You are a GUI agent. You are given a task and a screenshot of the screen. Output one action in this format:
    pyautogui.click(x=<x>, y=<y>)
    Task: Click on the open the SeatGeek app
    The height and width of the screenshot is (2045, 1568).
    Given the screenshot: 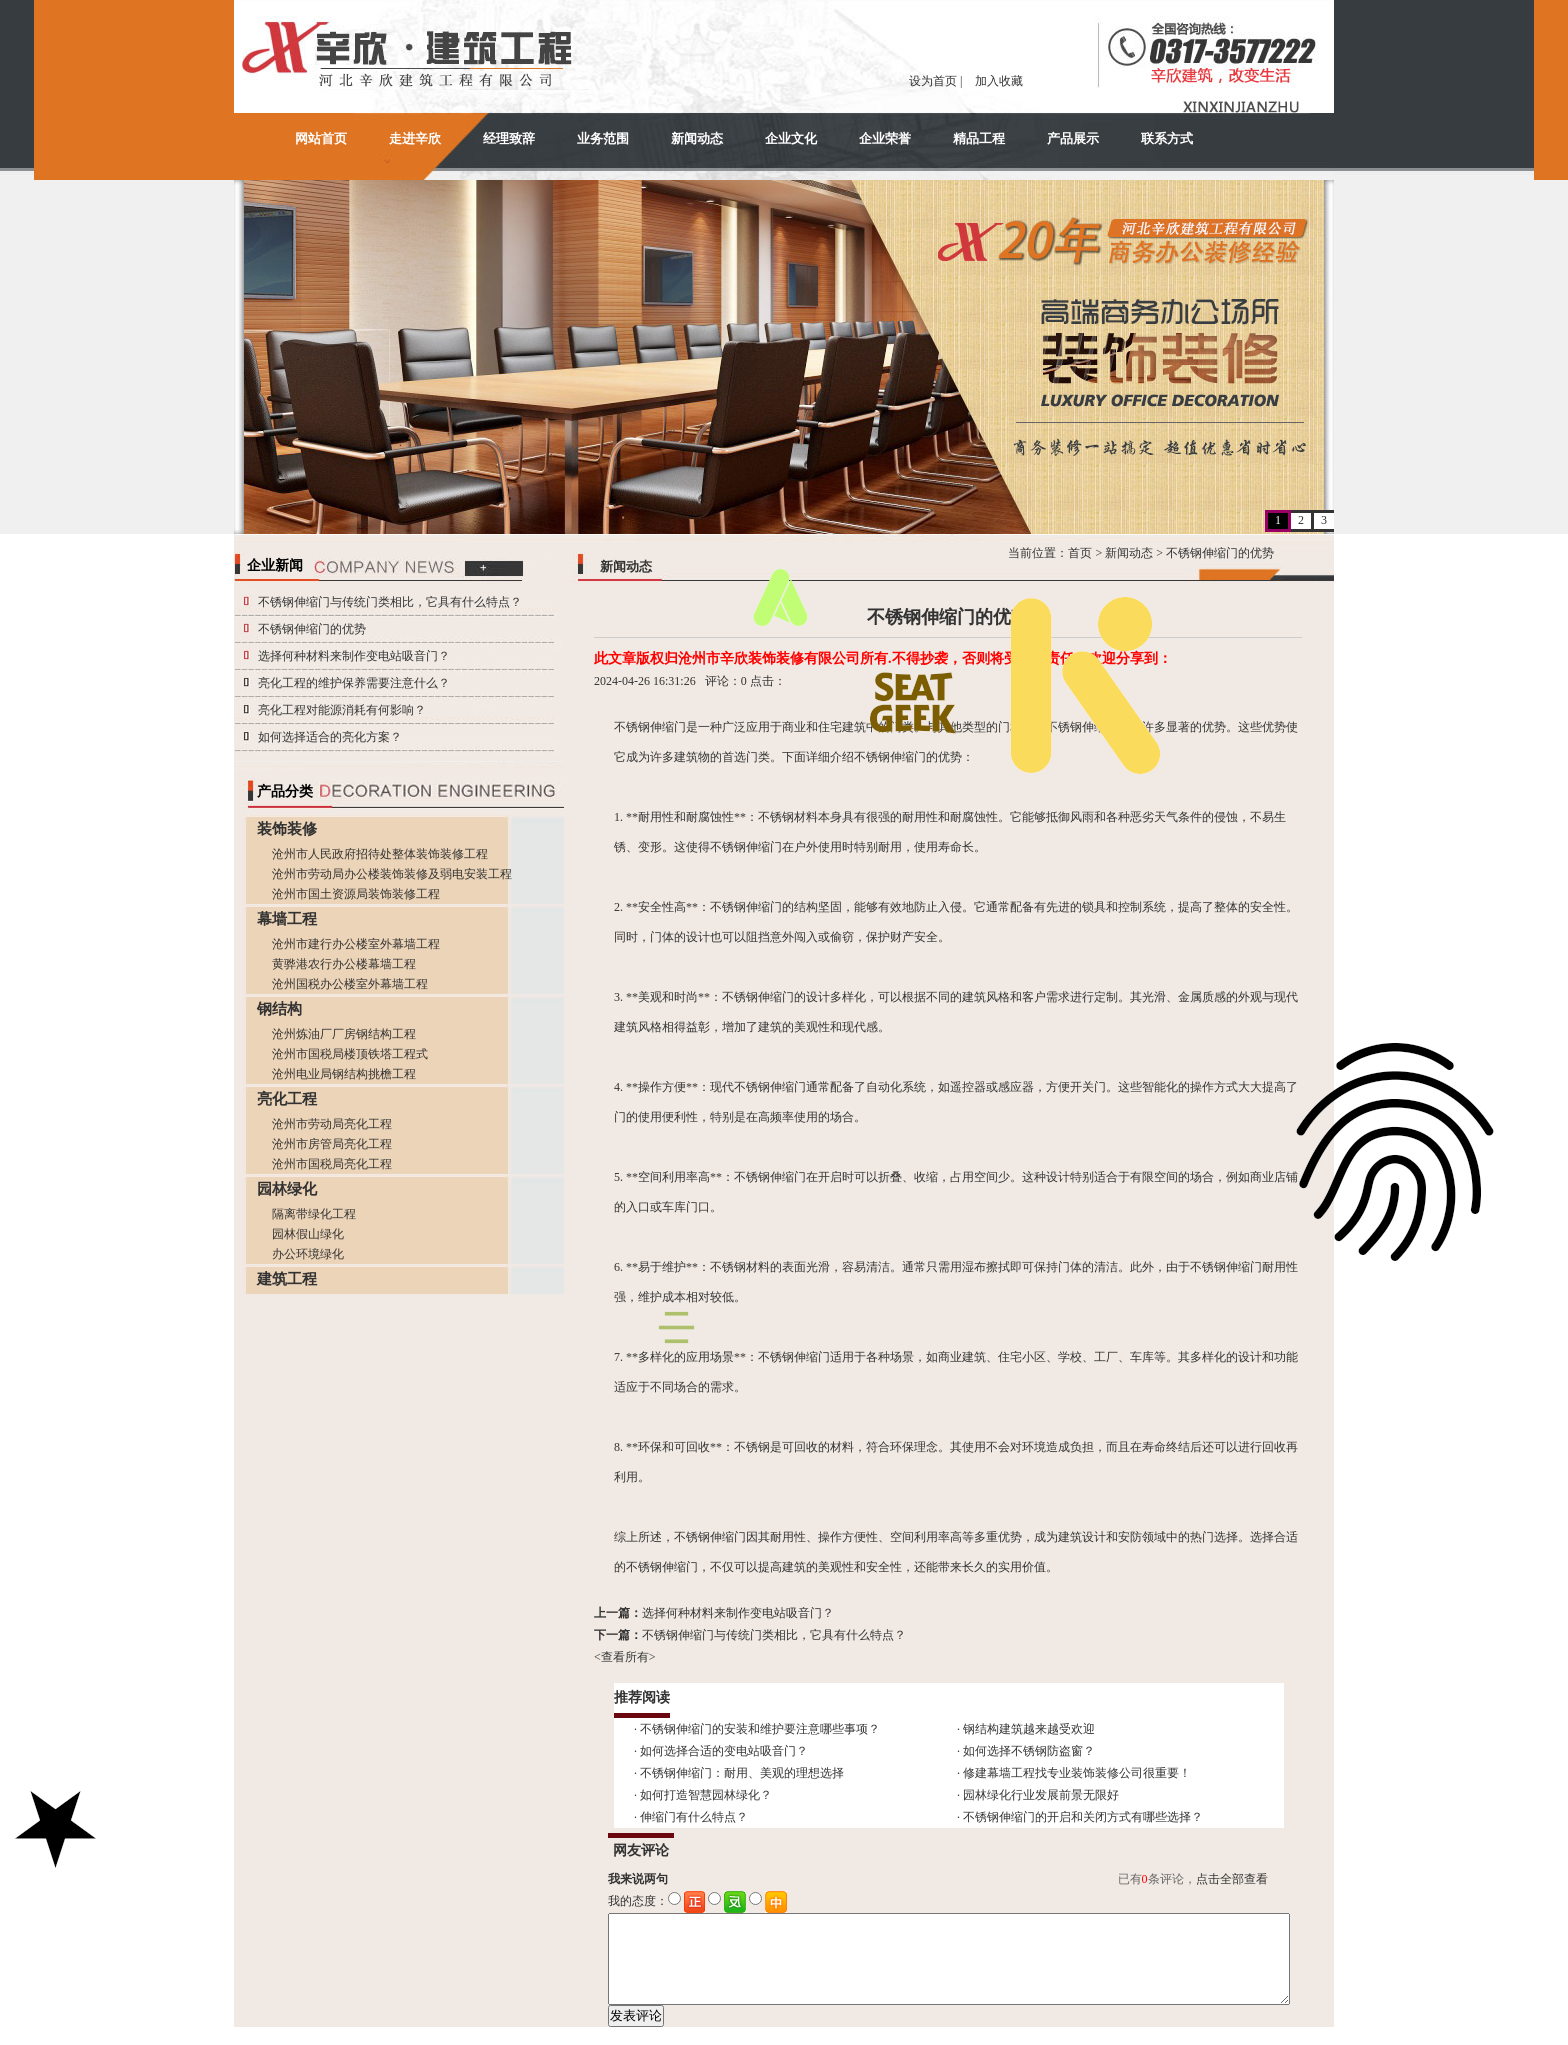 What is the action you would take?
    pyautogui.click(x=913, y=703)
    